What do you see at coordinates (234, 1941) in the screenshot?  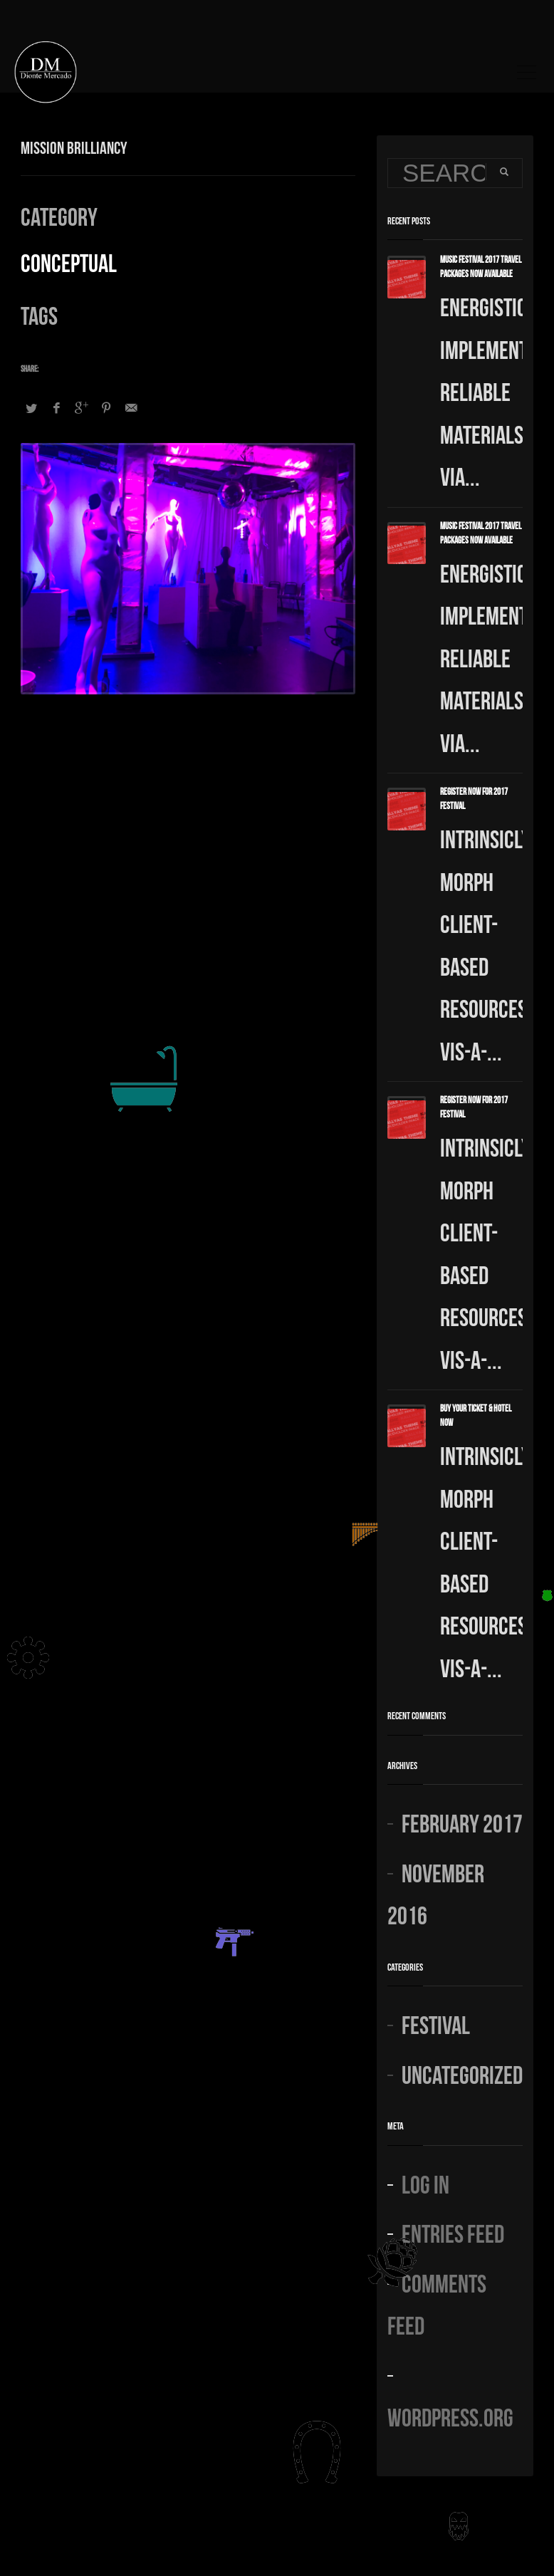 I see `select tec-9 weapon in game inventory` at bounding box center [234, 1941].